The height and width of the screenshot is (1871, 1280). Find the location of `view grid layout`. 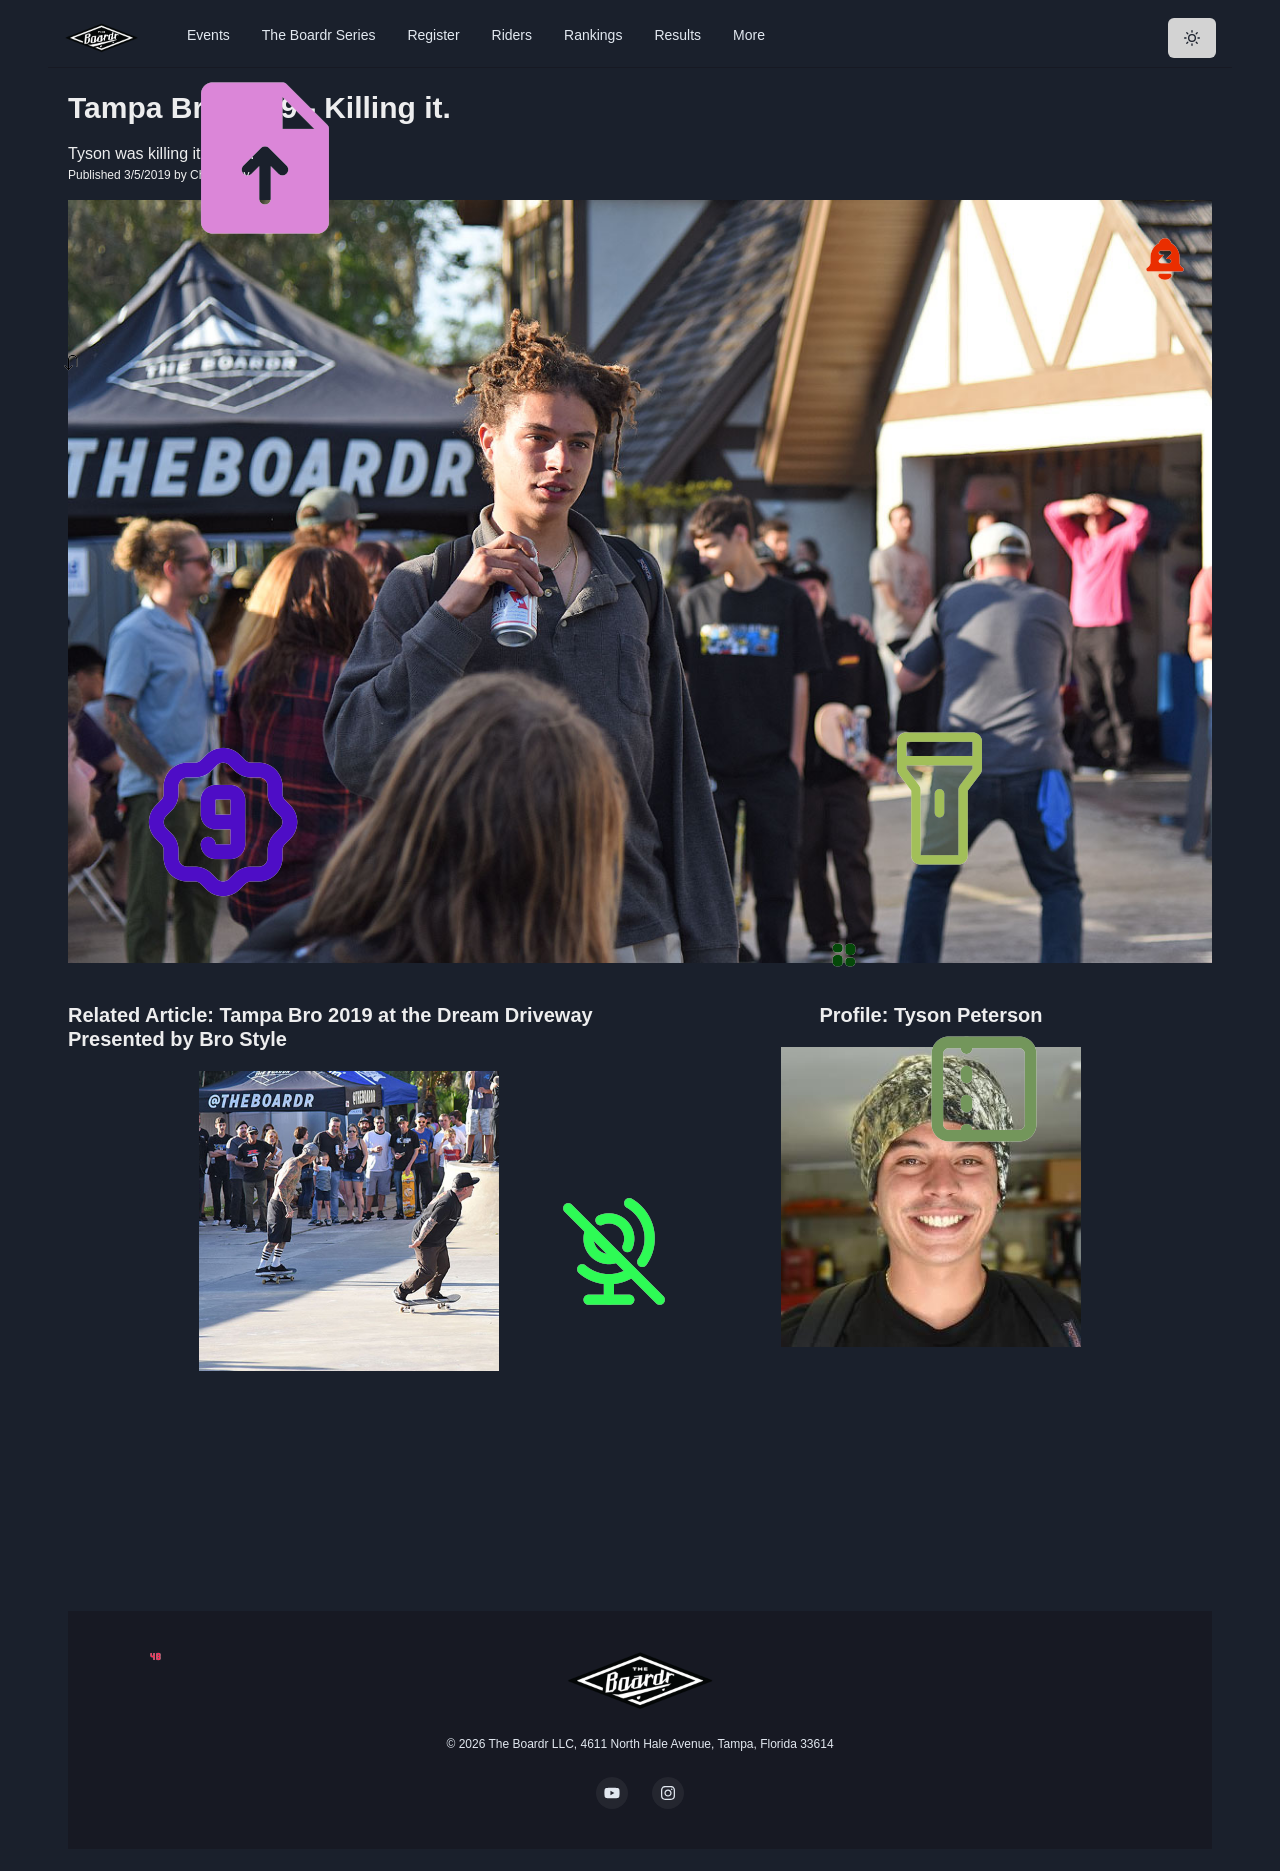

view grid layout is located at coordinates (844, 955).